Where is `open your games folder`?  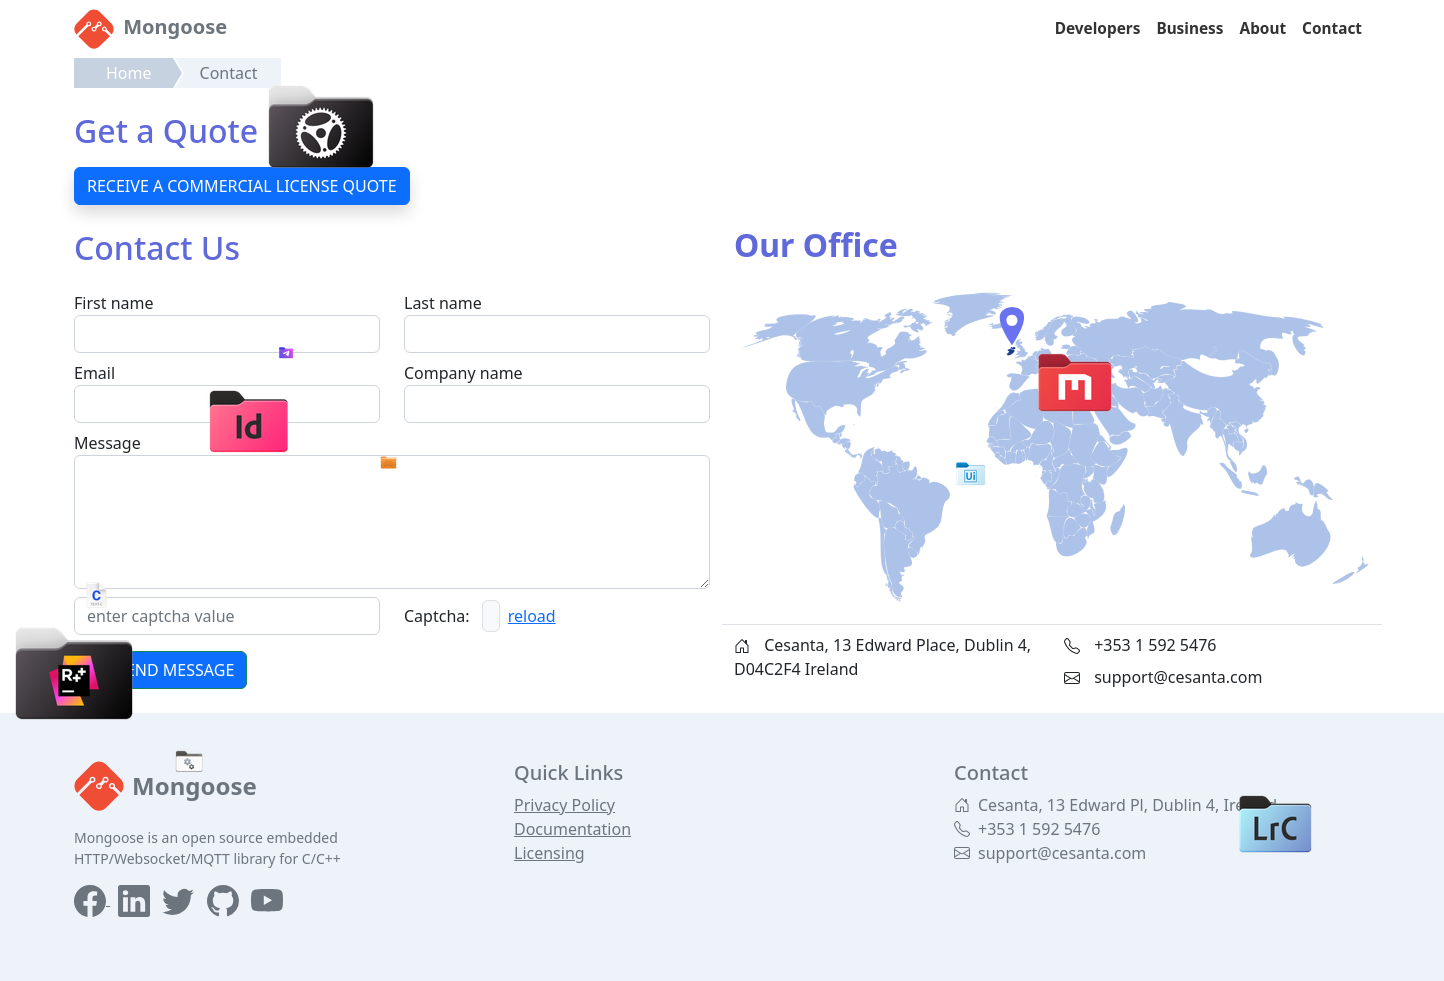
open your games folder is located at coordinates (388, 462).